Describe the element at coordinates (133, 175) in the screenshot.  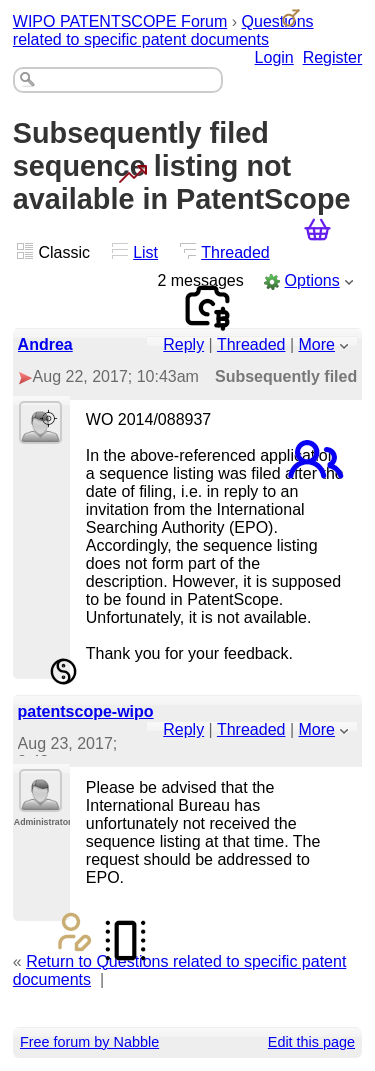
I see `view trending or popular content` at that location.